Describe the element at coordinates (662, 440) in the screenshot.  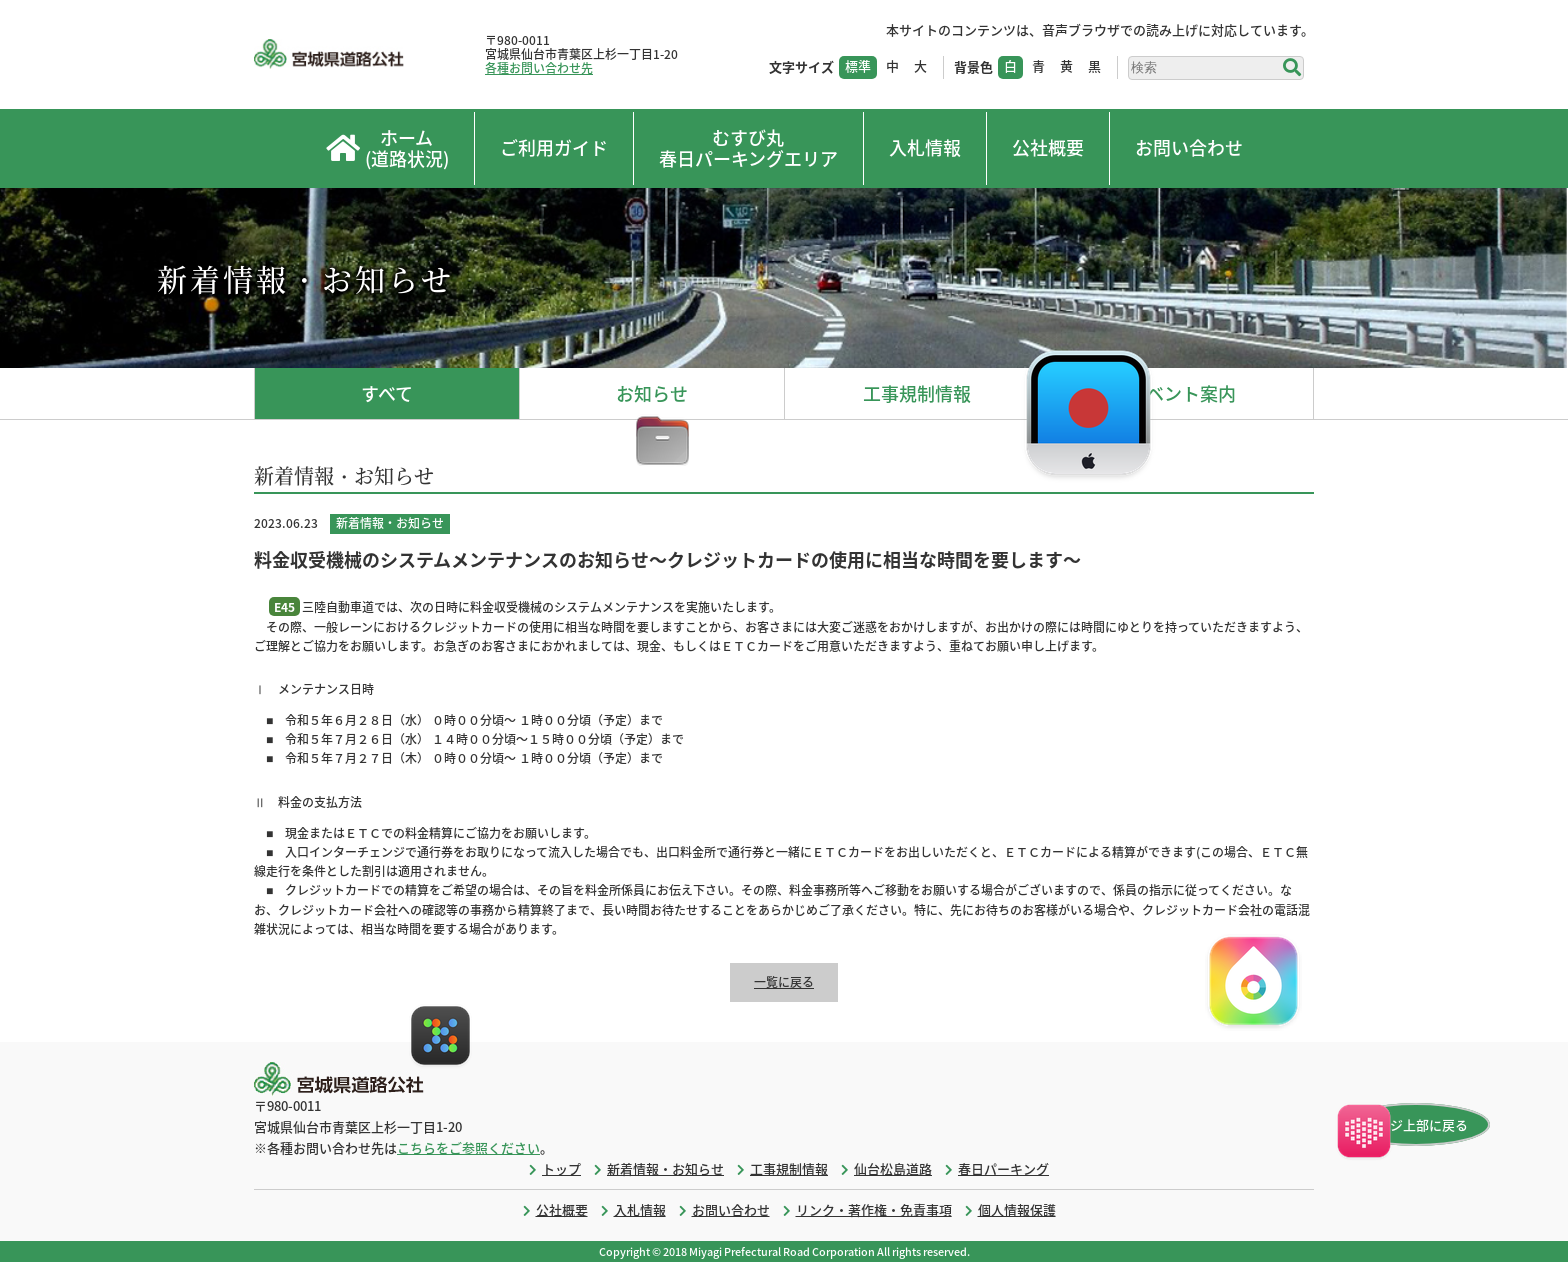
I see `open the file manager application` at that location.